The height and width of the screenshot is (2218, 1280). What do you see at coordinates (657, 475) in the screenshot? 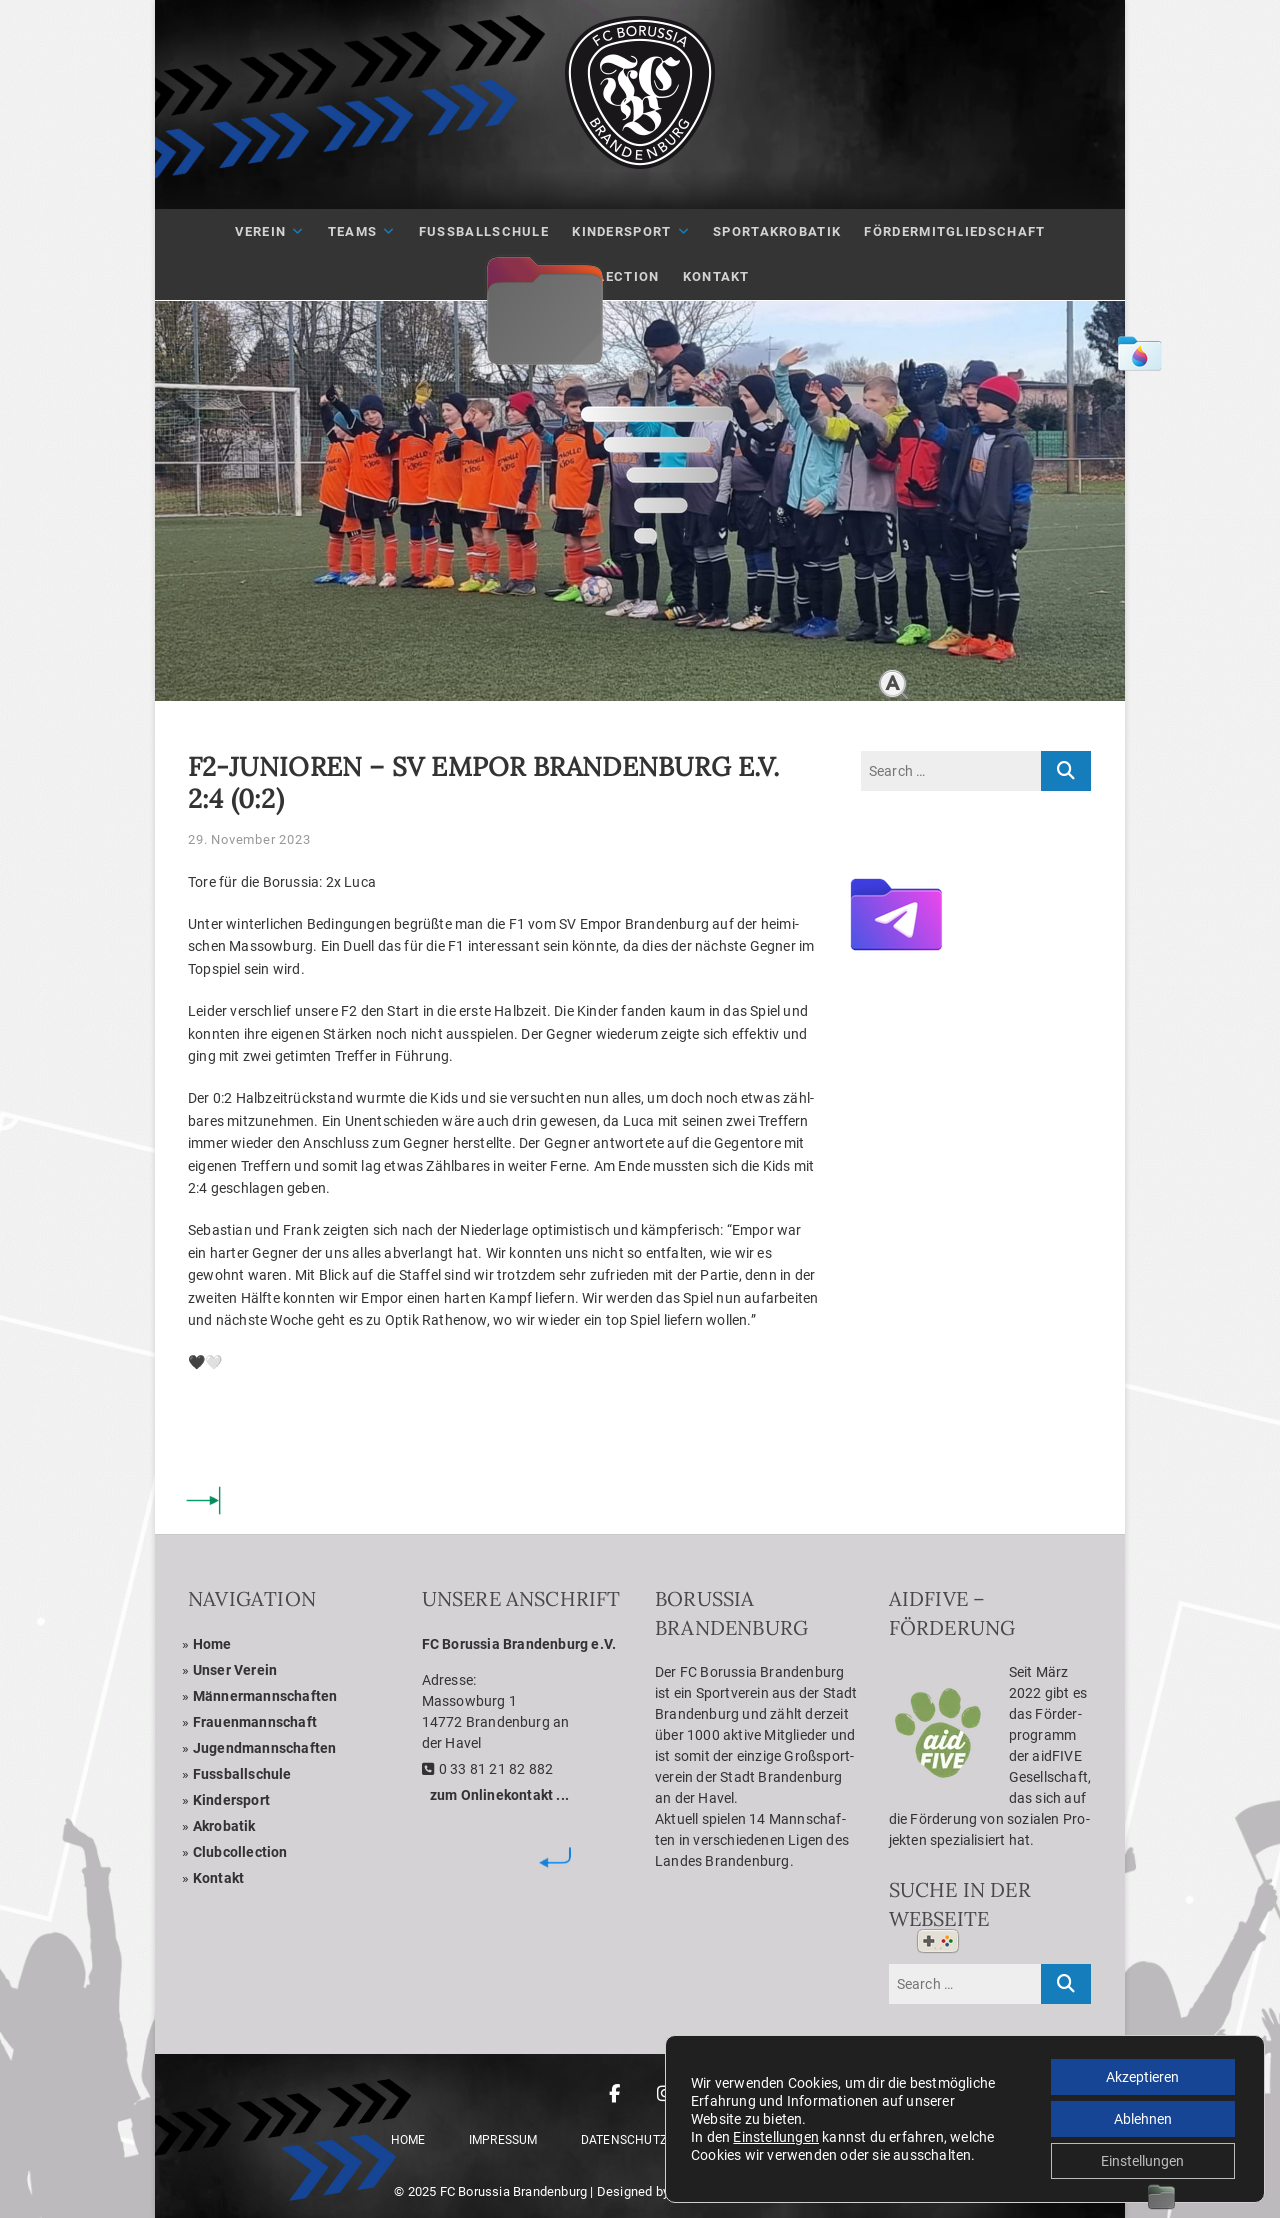
I see `indicates tornado or severe storm warning` at bounding box center [657, 475].